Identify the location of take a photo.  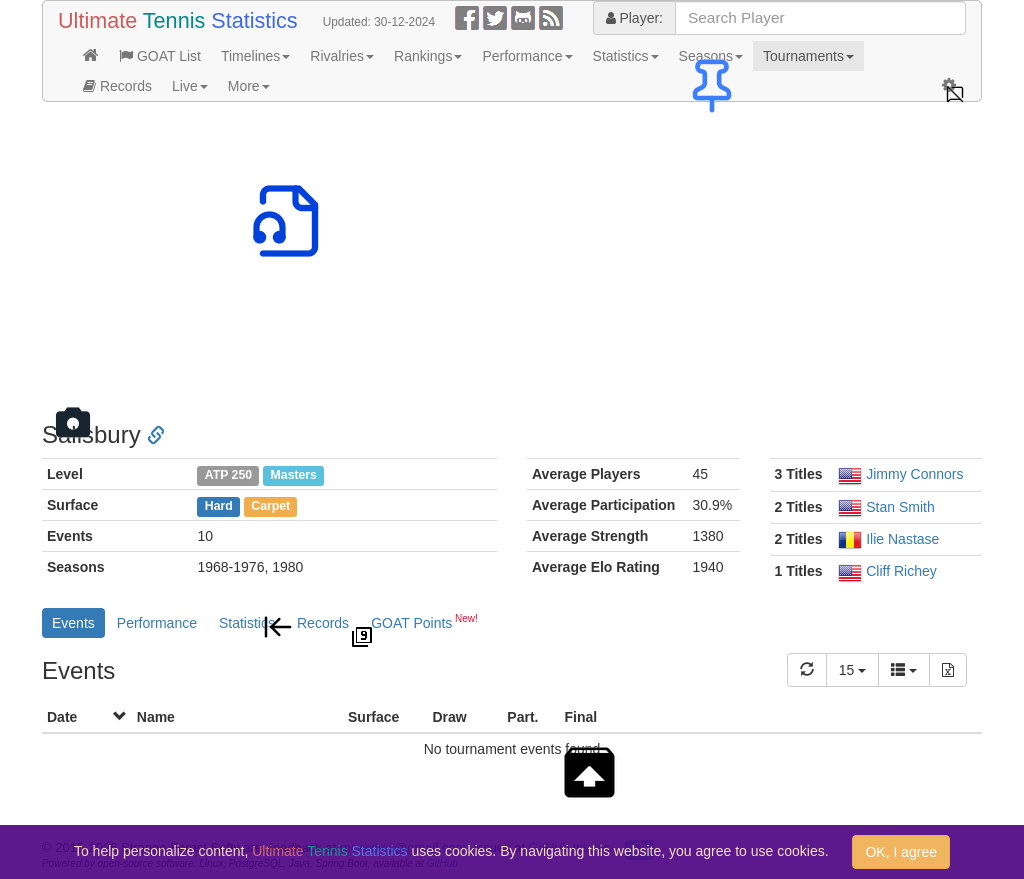
(73, 423).